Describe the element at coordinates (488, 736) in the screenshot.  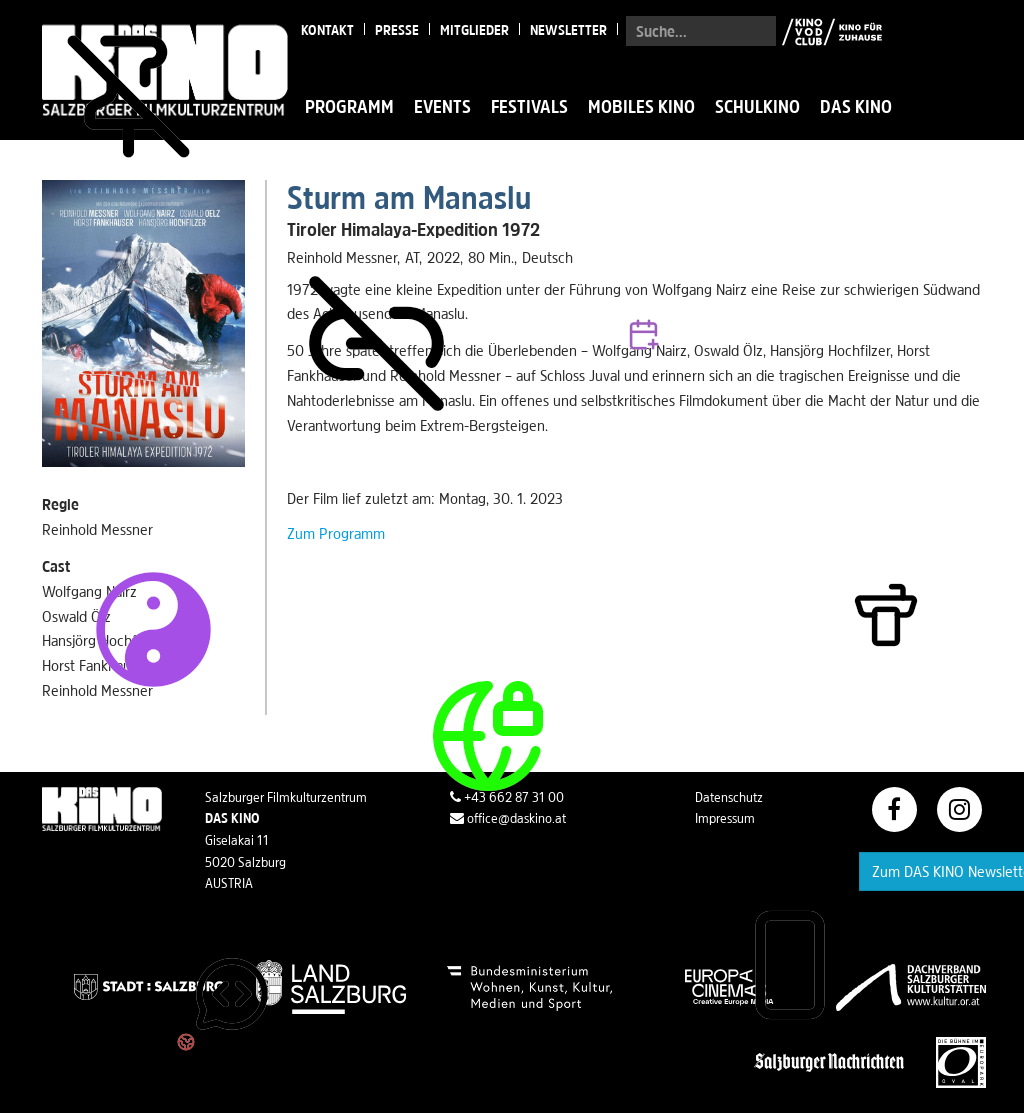
I see `access secure browsing or VPN settings` at that location.